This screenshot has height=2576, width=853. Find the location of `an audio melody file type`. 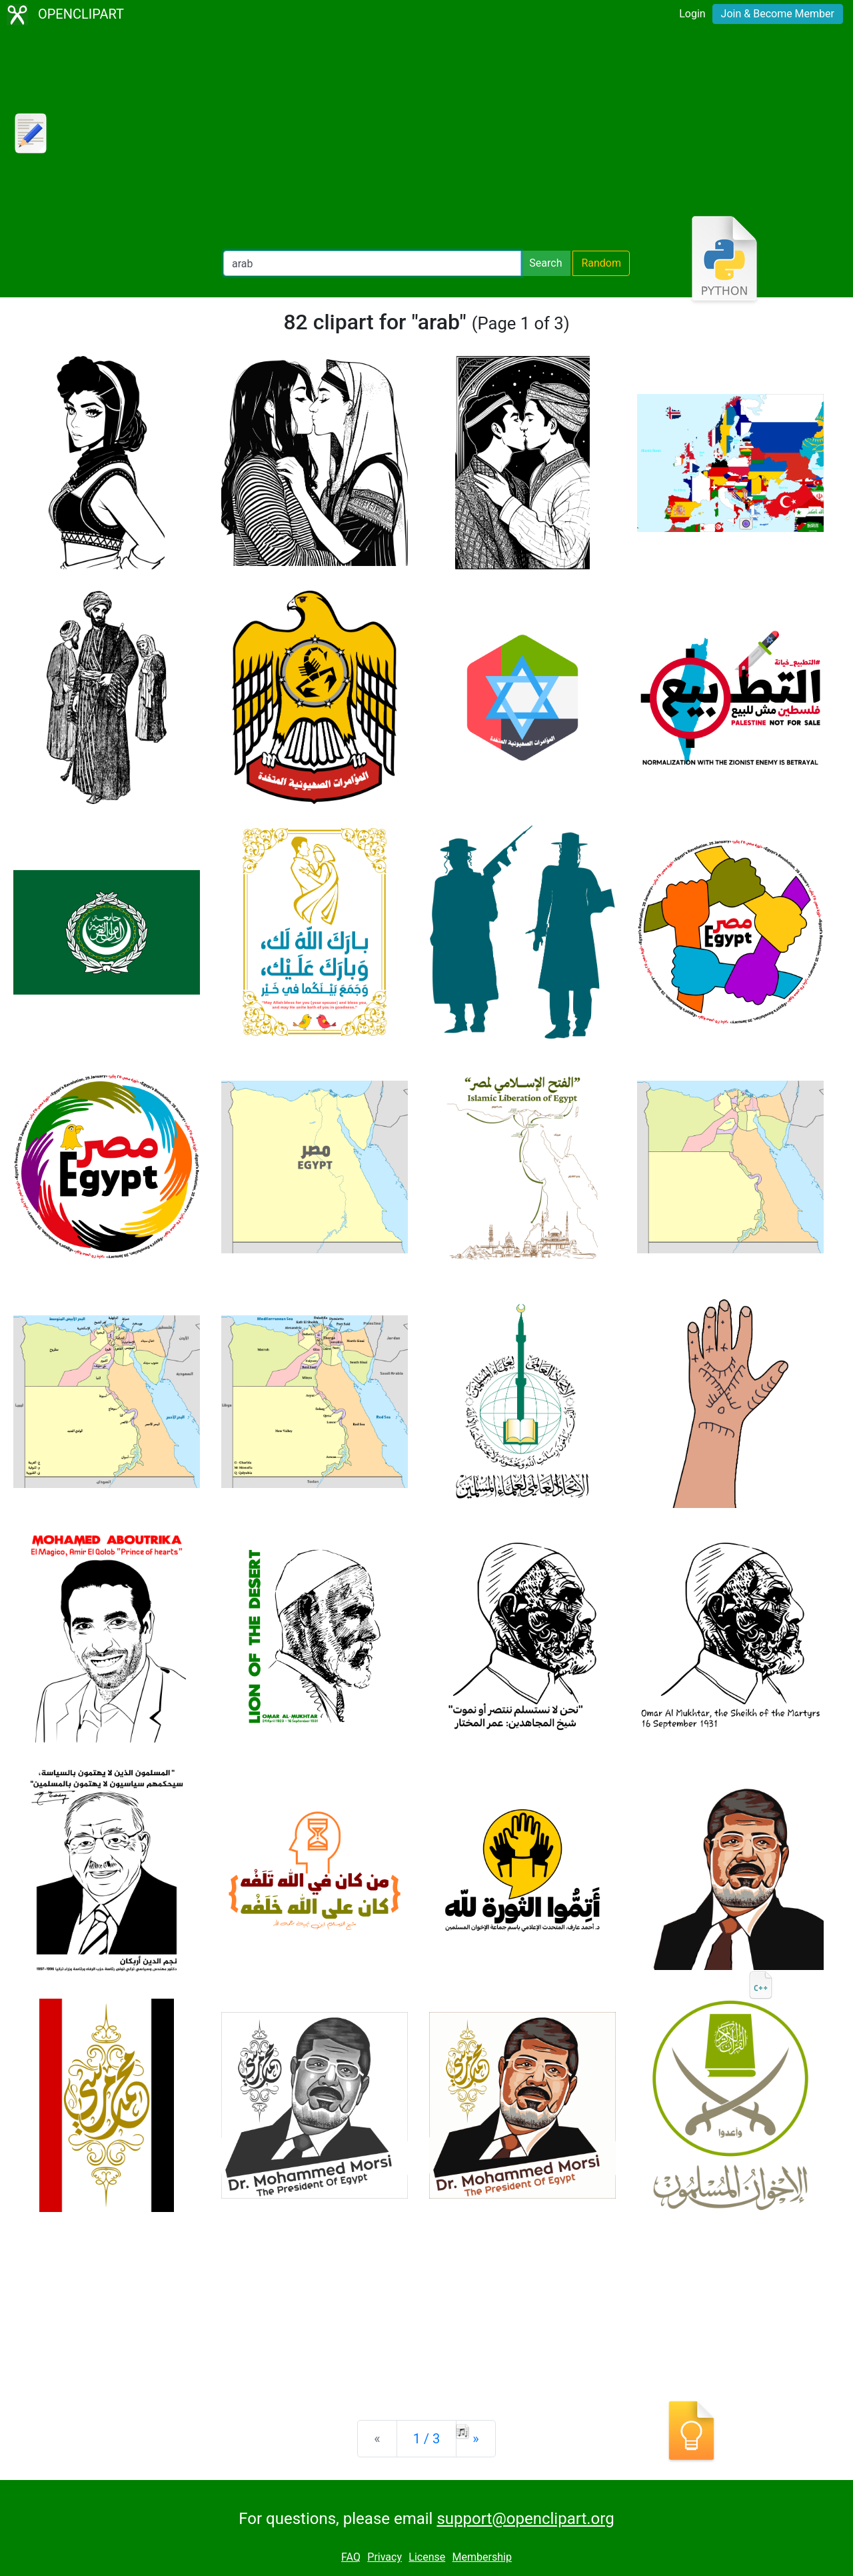

an audio melody file type is located at coordinates (462, 2431).